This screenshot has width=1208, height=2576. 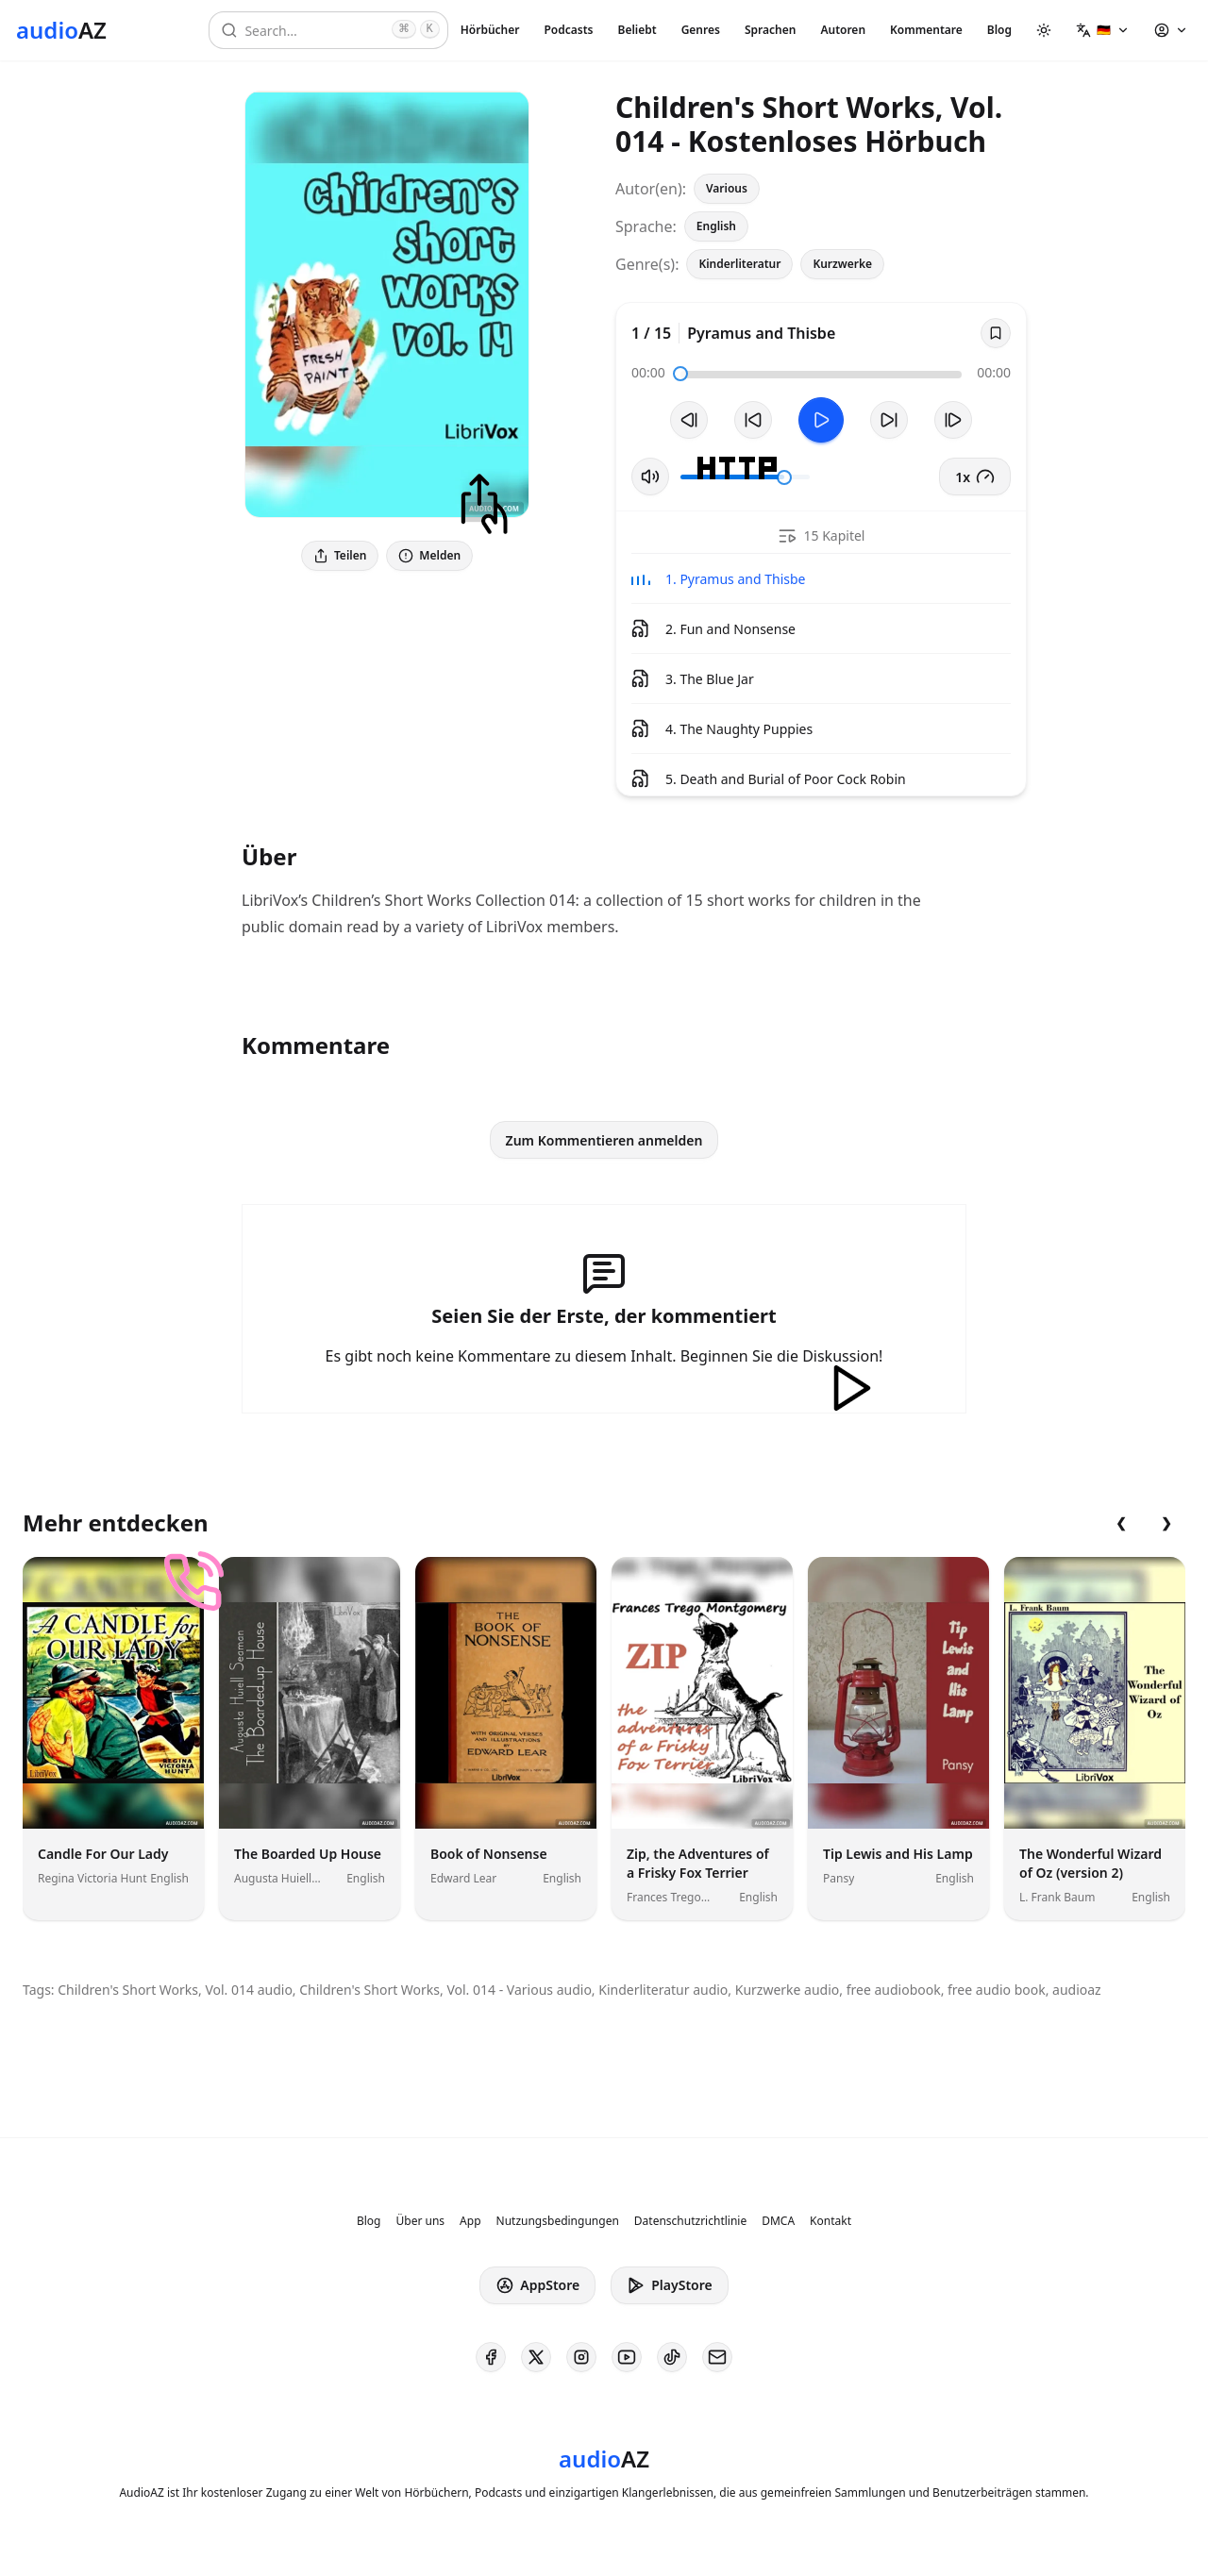 I want to click on indicates a web link or URL, so click(x=737, y=468).